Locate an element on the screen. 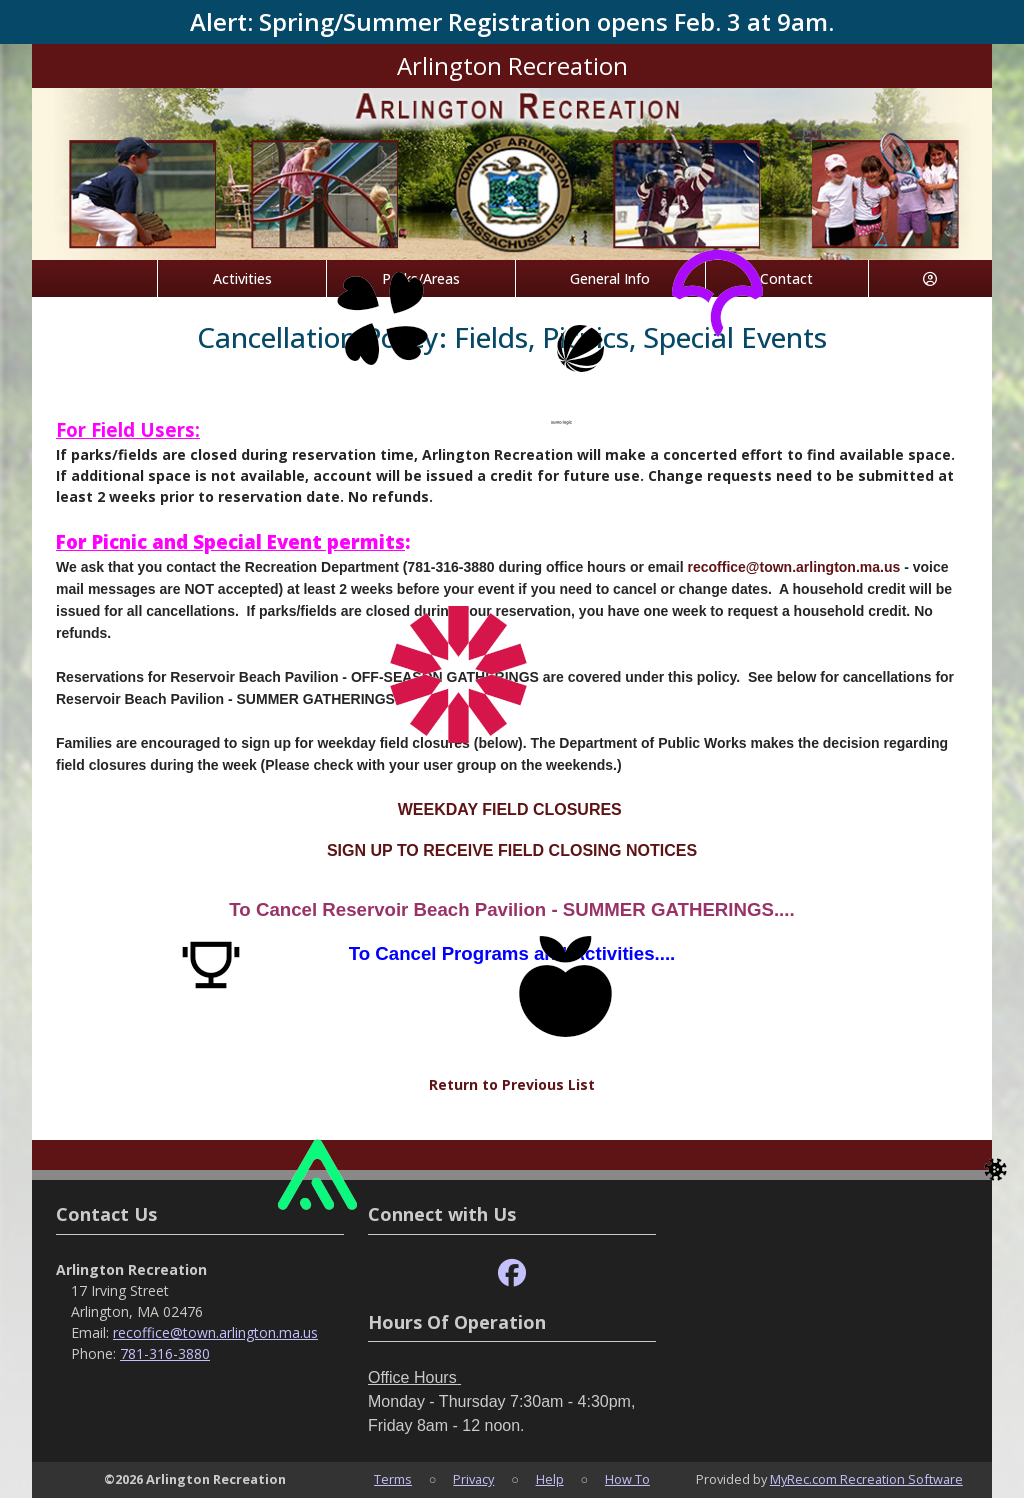 The width and height of the screenshot is (1024, 1498). sat.1 german television network logo is located at coordinates (580, 348).